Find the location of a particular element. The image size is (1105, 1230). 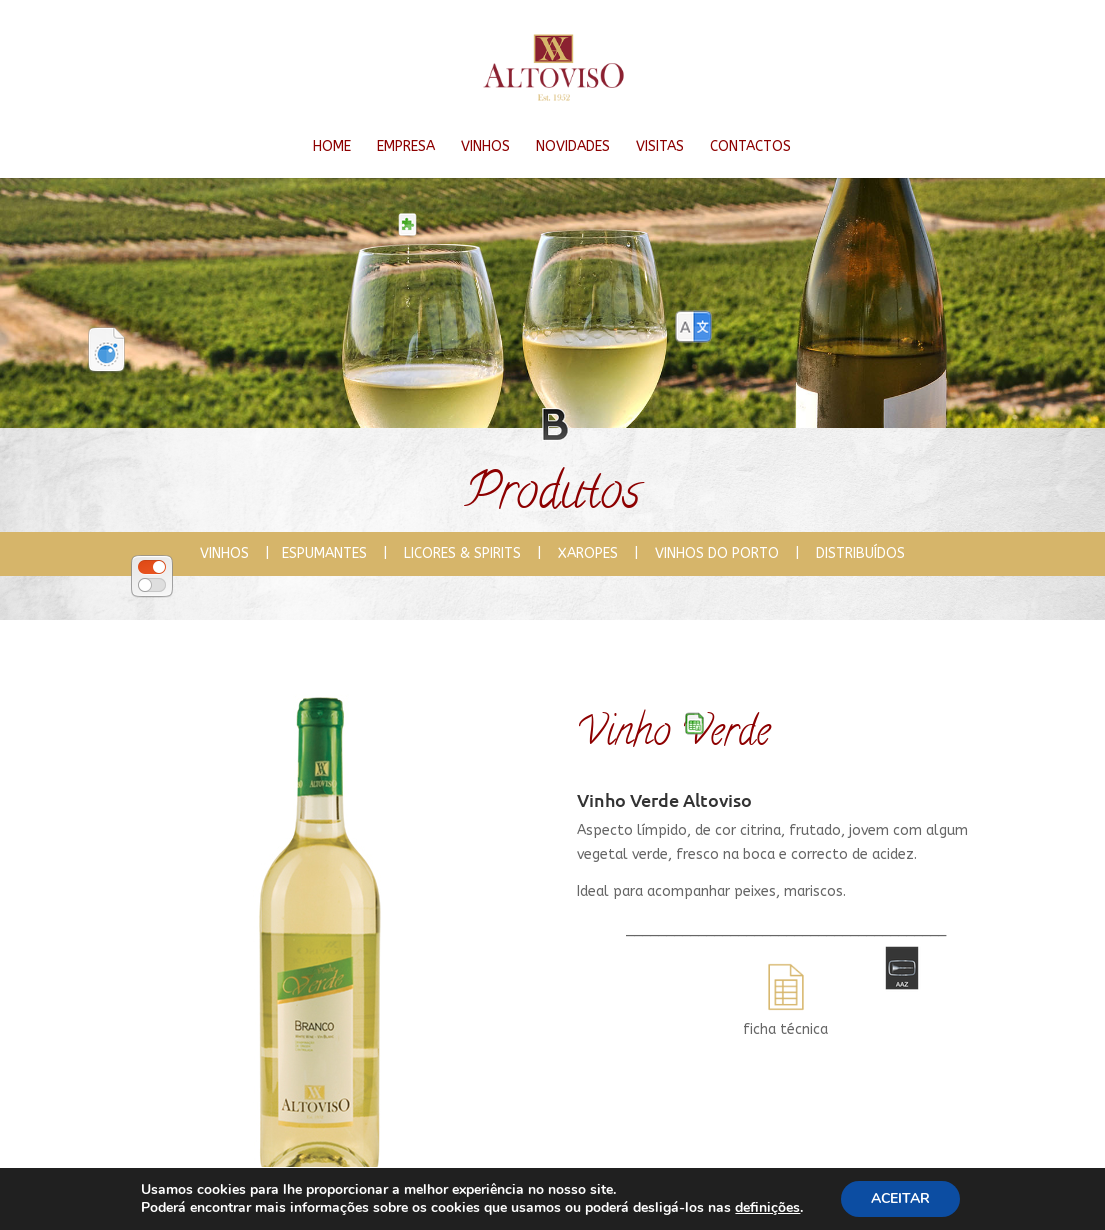

audio analyzer or metering tool in GarageBand is located at coordinates (902, 969).